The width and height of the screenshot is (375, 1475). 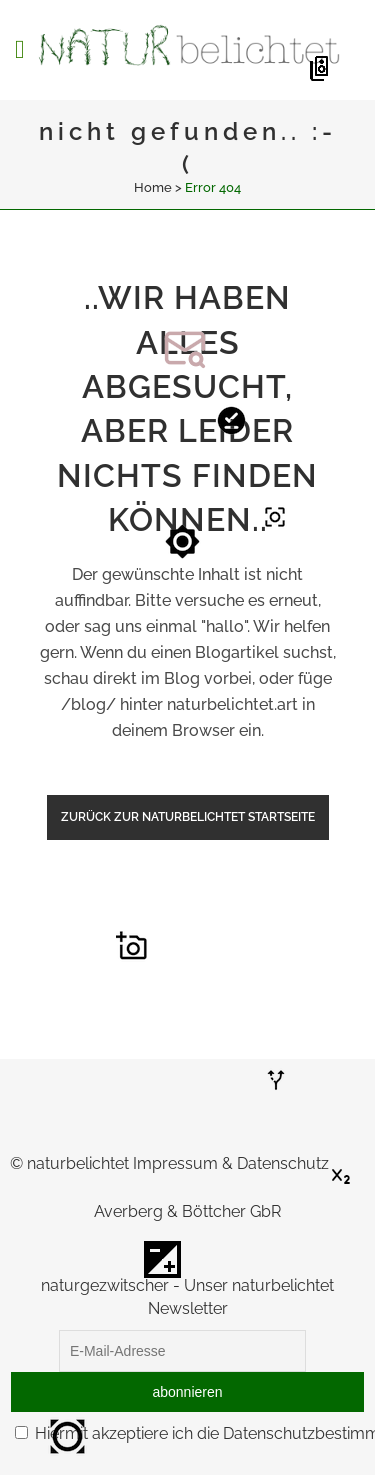 I want to click on access speaker group settings, so click(x=319, y=68).